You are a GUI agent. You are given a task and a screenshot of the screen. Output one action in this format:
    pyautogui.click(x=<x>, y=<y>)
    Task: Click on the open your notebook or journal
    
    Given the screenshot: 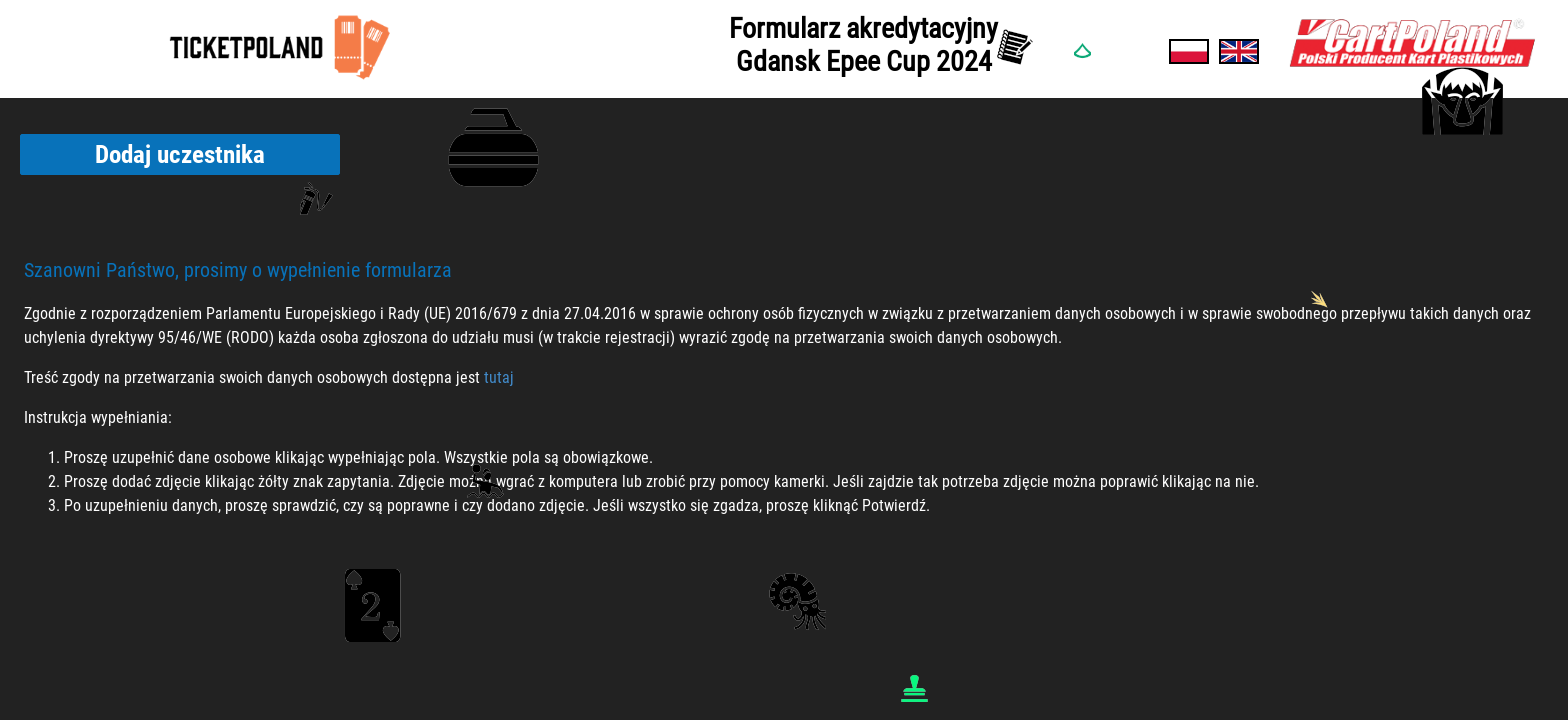 What is the action you would take?
    pyautogui.click(x=1015, y=47)
    